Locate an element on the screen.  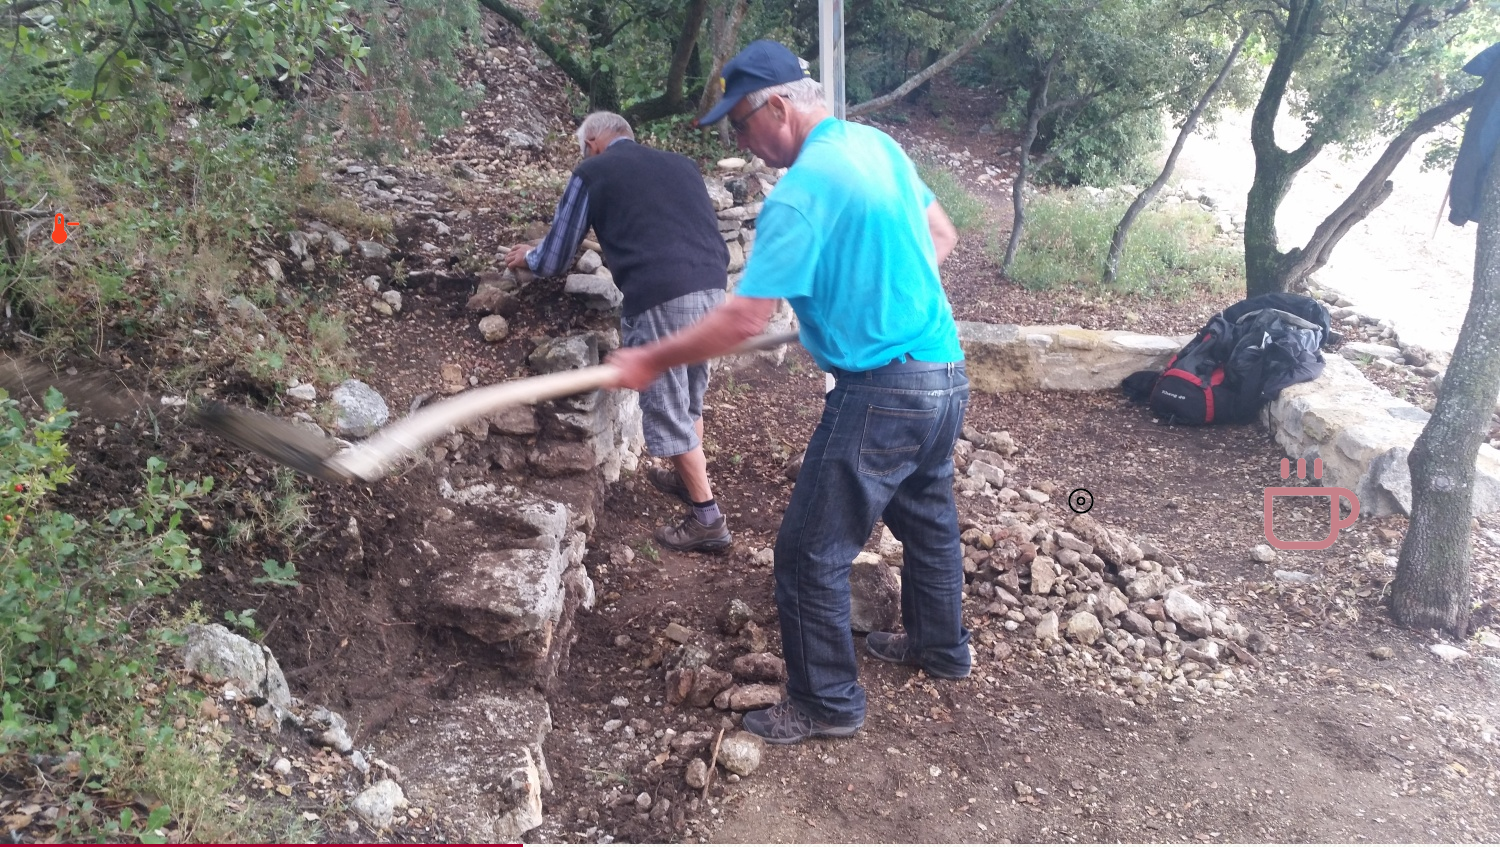
play or access audio/music content is located at coordinates (1081, 501).